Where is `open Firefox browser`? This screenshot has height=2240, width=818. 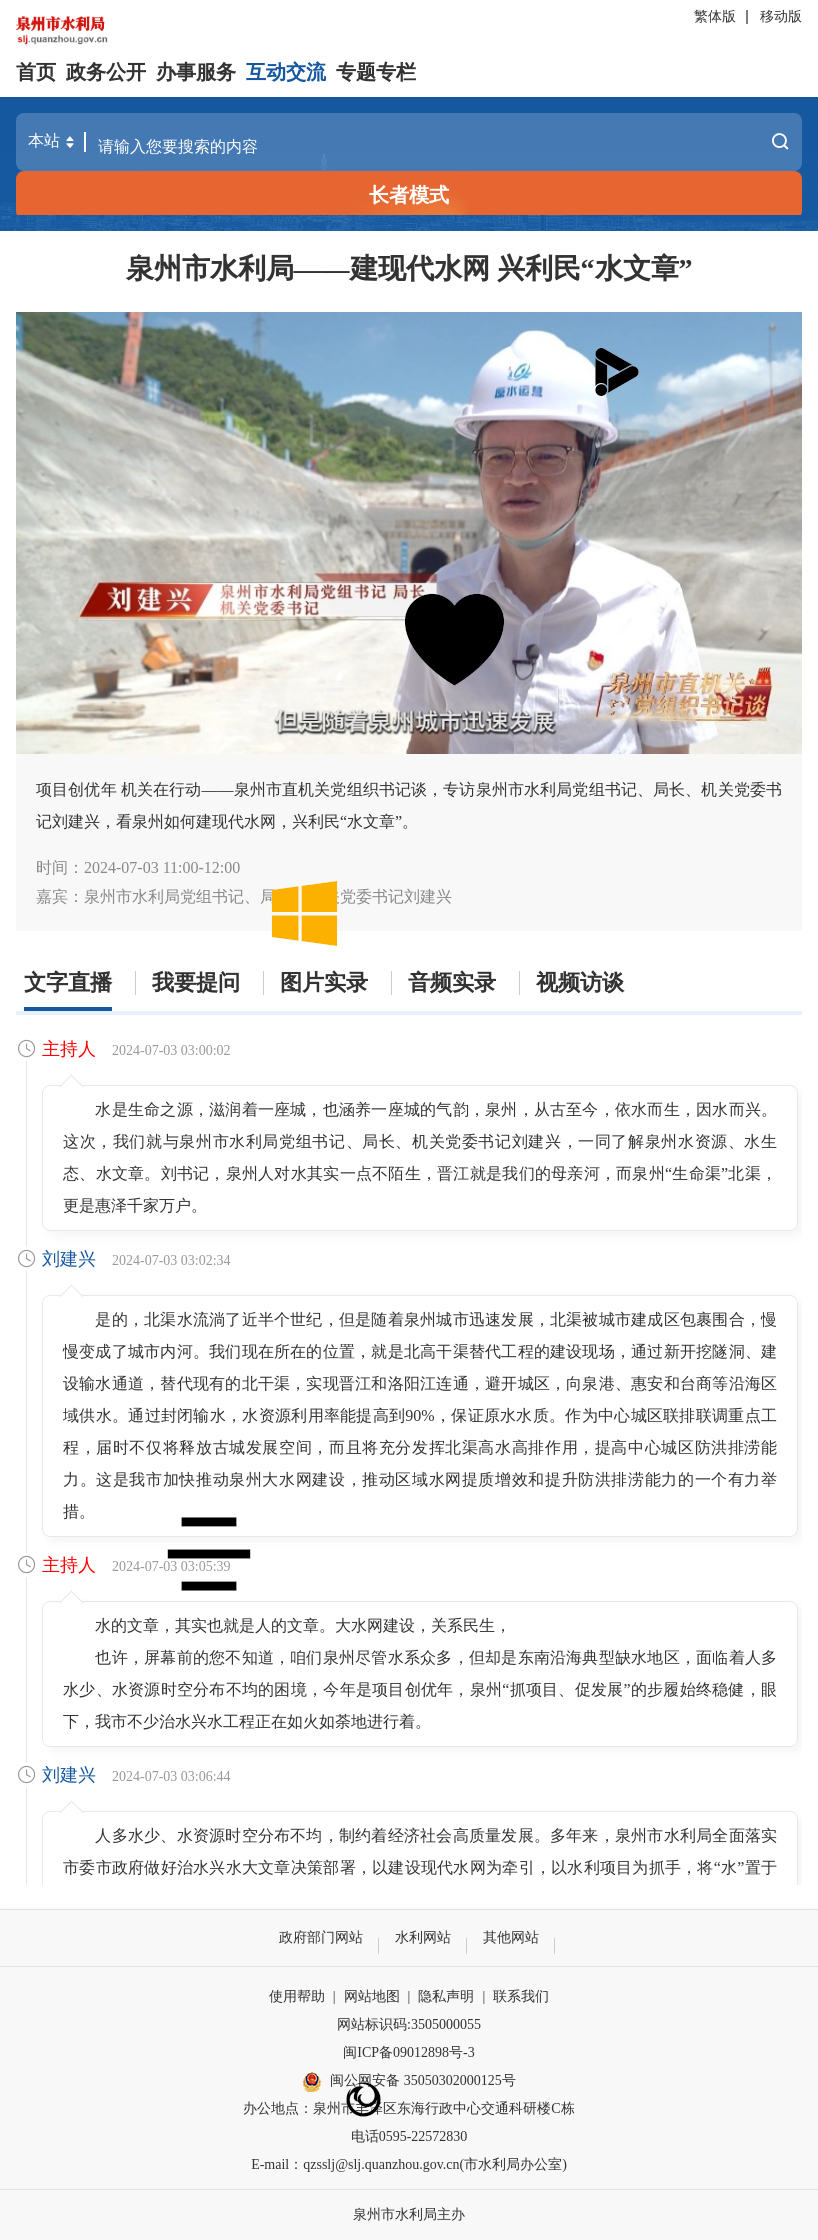 open Firefox browser is located at coordinates (363, 2099).